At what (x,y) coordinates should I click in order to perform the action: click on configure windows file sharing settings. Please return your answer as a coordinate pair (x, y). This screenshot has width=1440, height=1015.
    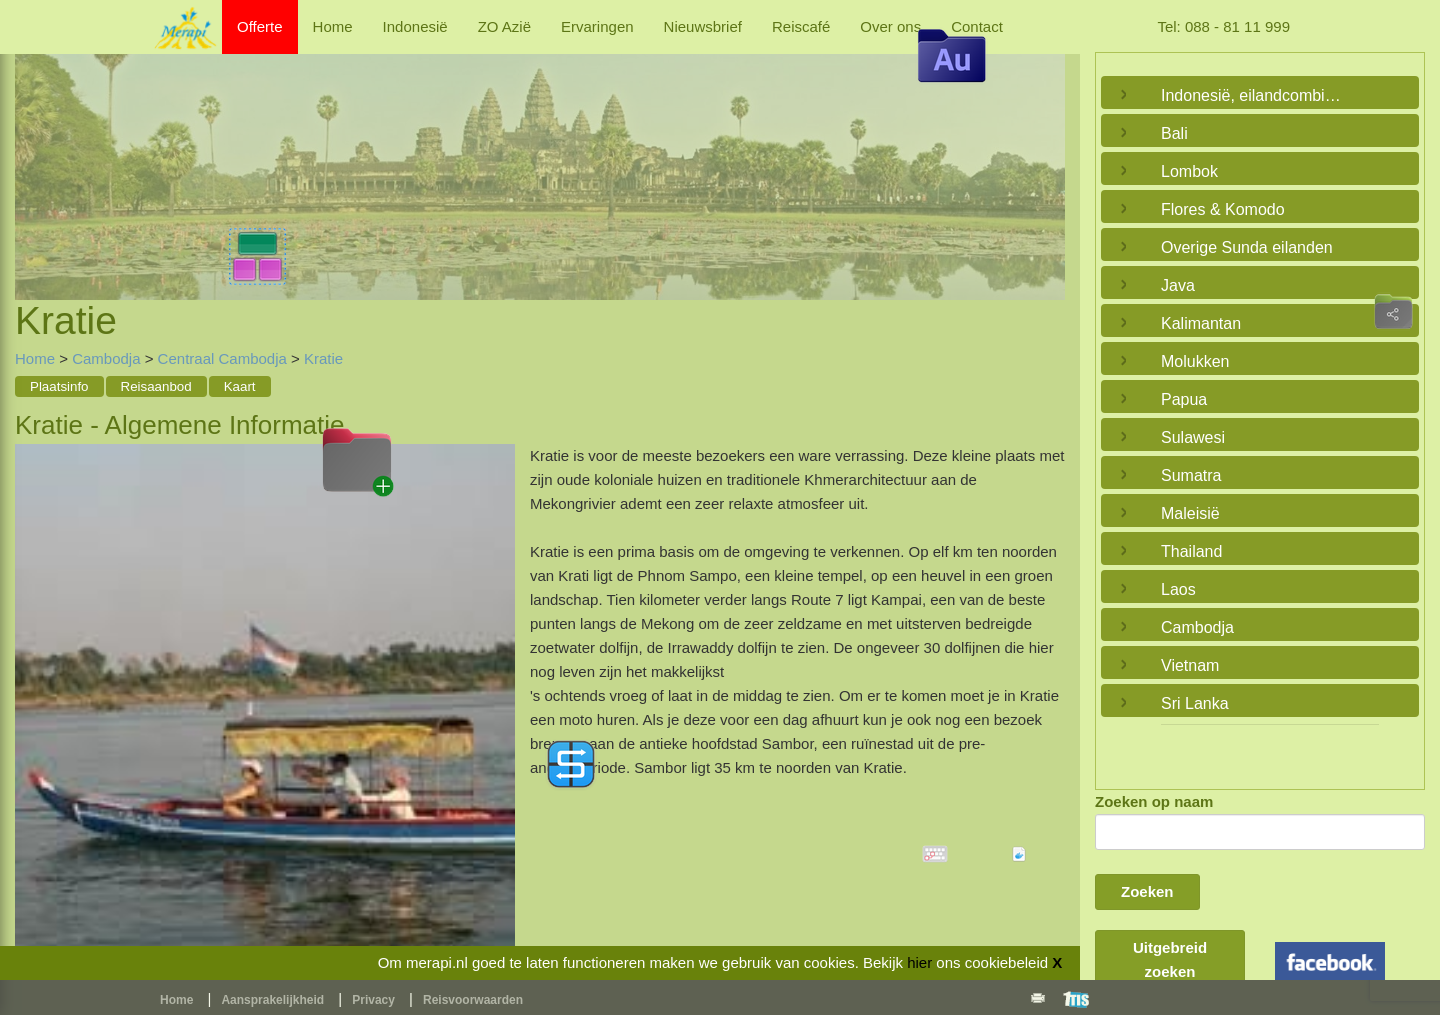
    Looking at the image, I should click on (571, 765).